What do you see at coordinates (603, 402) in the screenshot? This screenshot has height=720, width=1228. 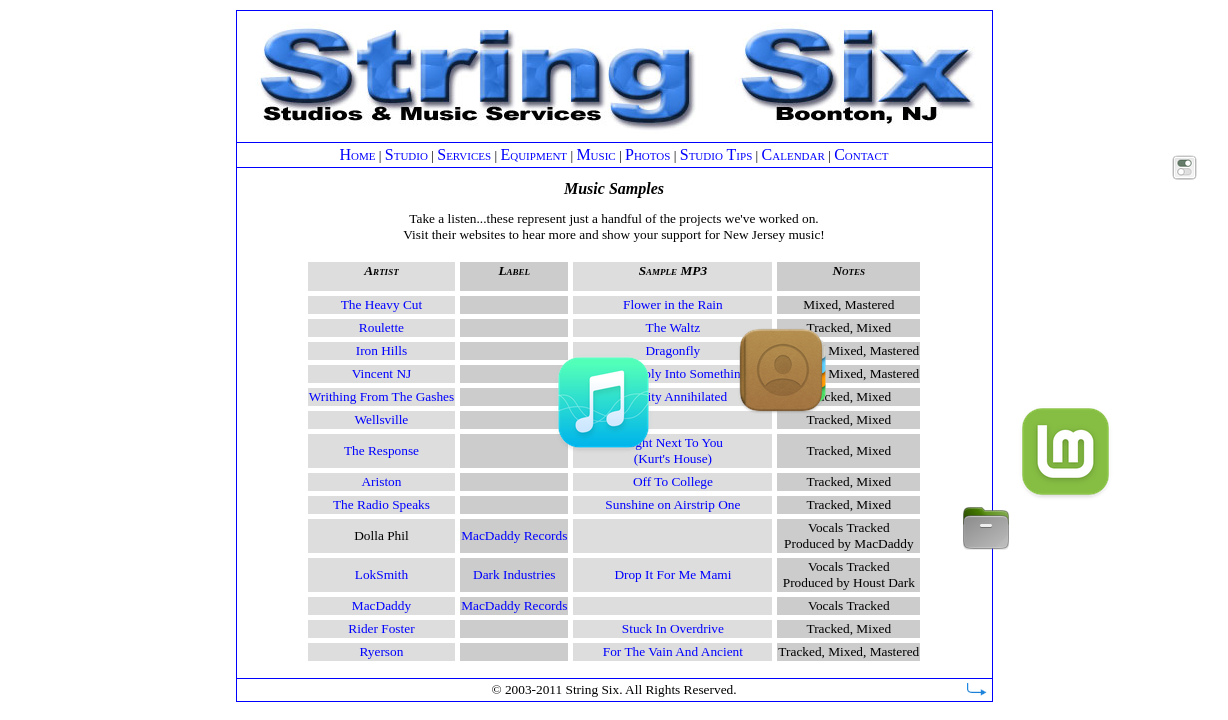 I see `open elisa music player` at bounding box center [603, 402].